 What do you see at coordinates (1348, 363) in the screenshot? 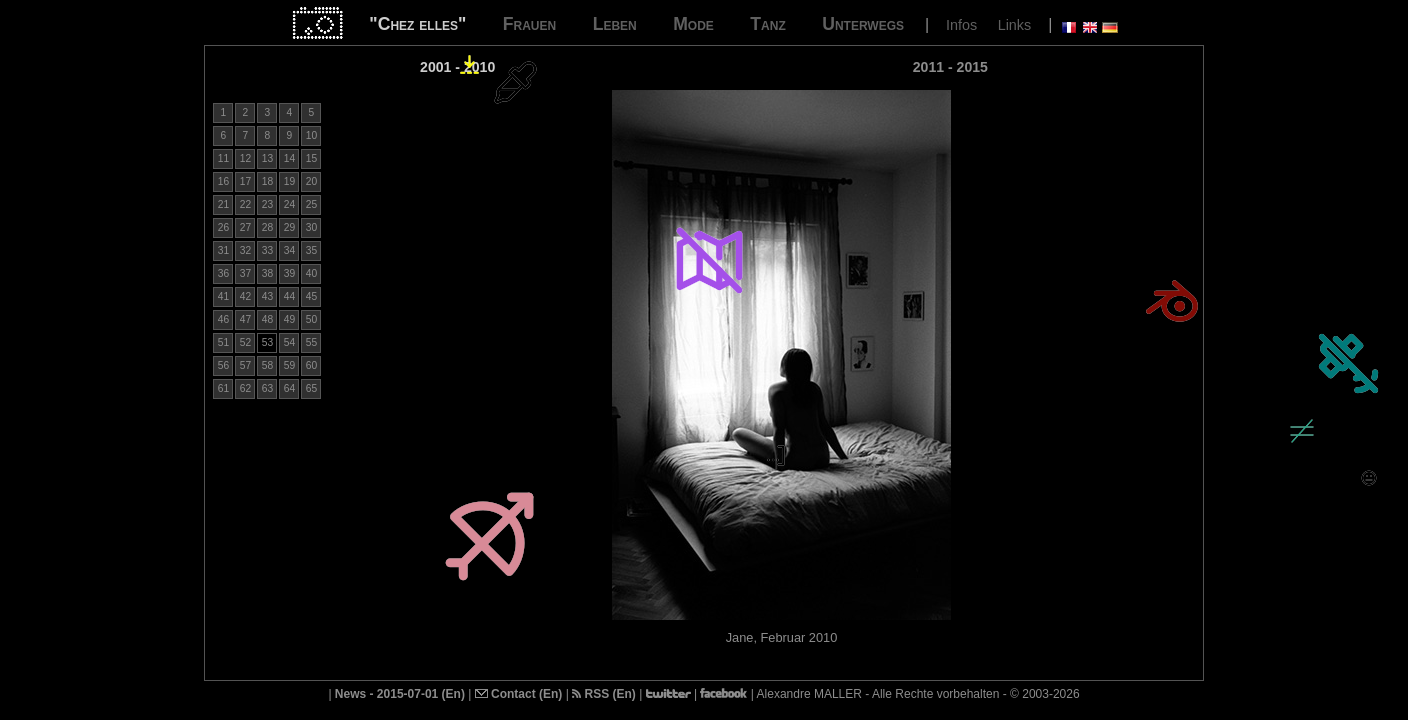
I see `satellite connection unavailable` at bounding box center [1348, 363].